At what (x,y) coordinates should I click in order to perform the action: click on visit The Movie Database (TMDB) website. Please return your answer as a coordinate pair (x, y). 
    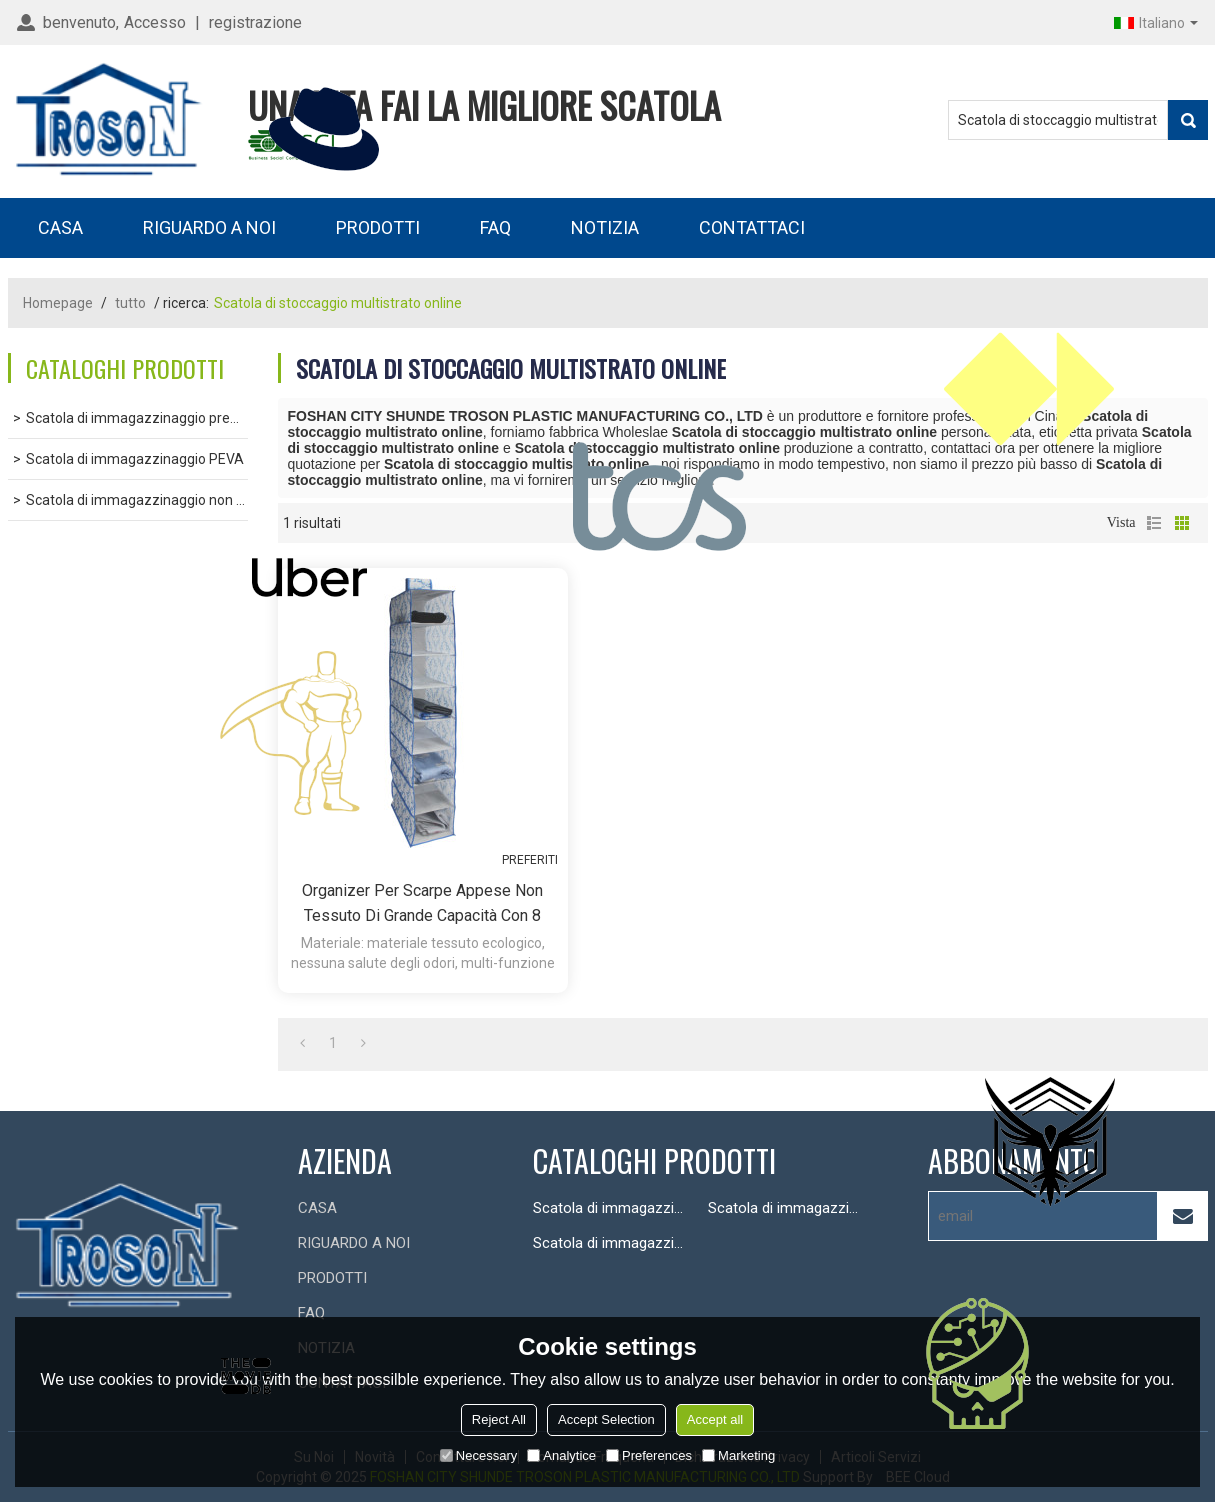
    Looking at the image, I should click on (246, 1376).